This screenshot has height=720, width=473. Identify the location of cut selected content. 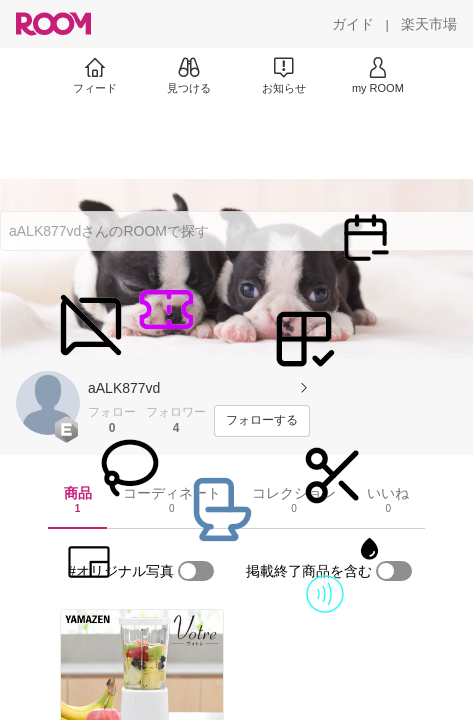
(333, 475).